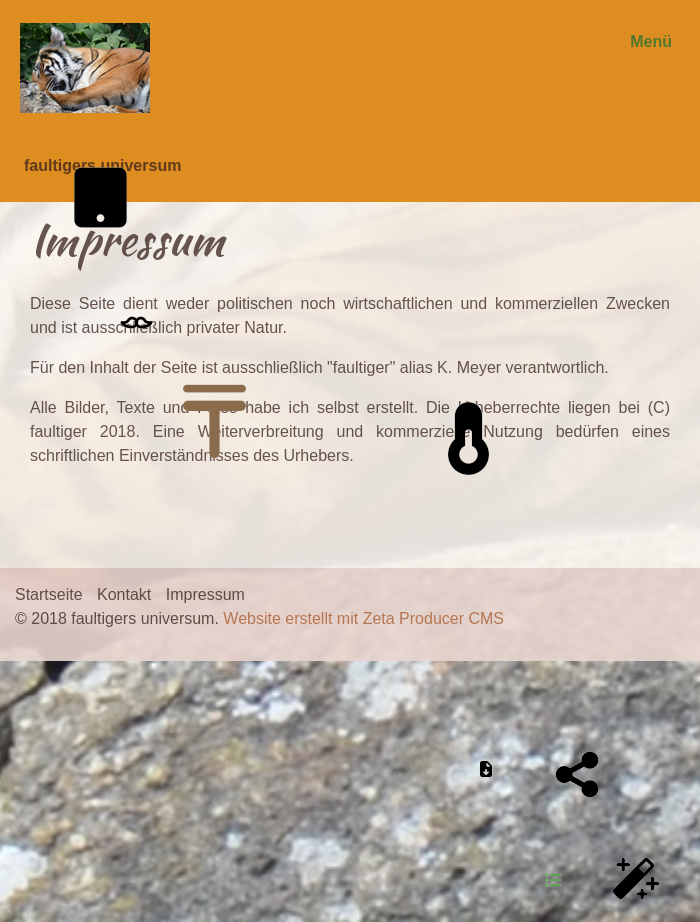 This screenshot has height=922, width=700. I want to click on share content with others, so click(578, 774).